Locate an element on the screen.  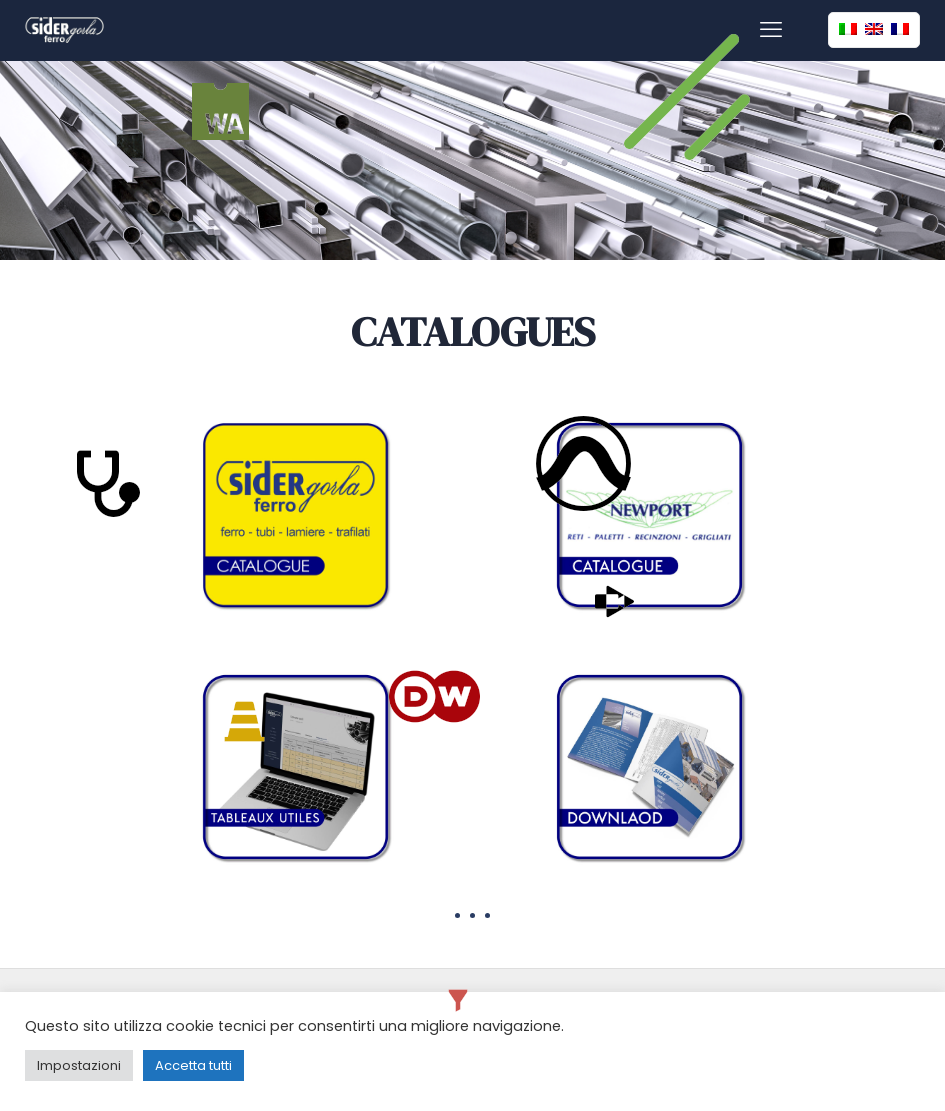
indicates a road closure or blocked route is located at coordinates (244, 721).